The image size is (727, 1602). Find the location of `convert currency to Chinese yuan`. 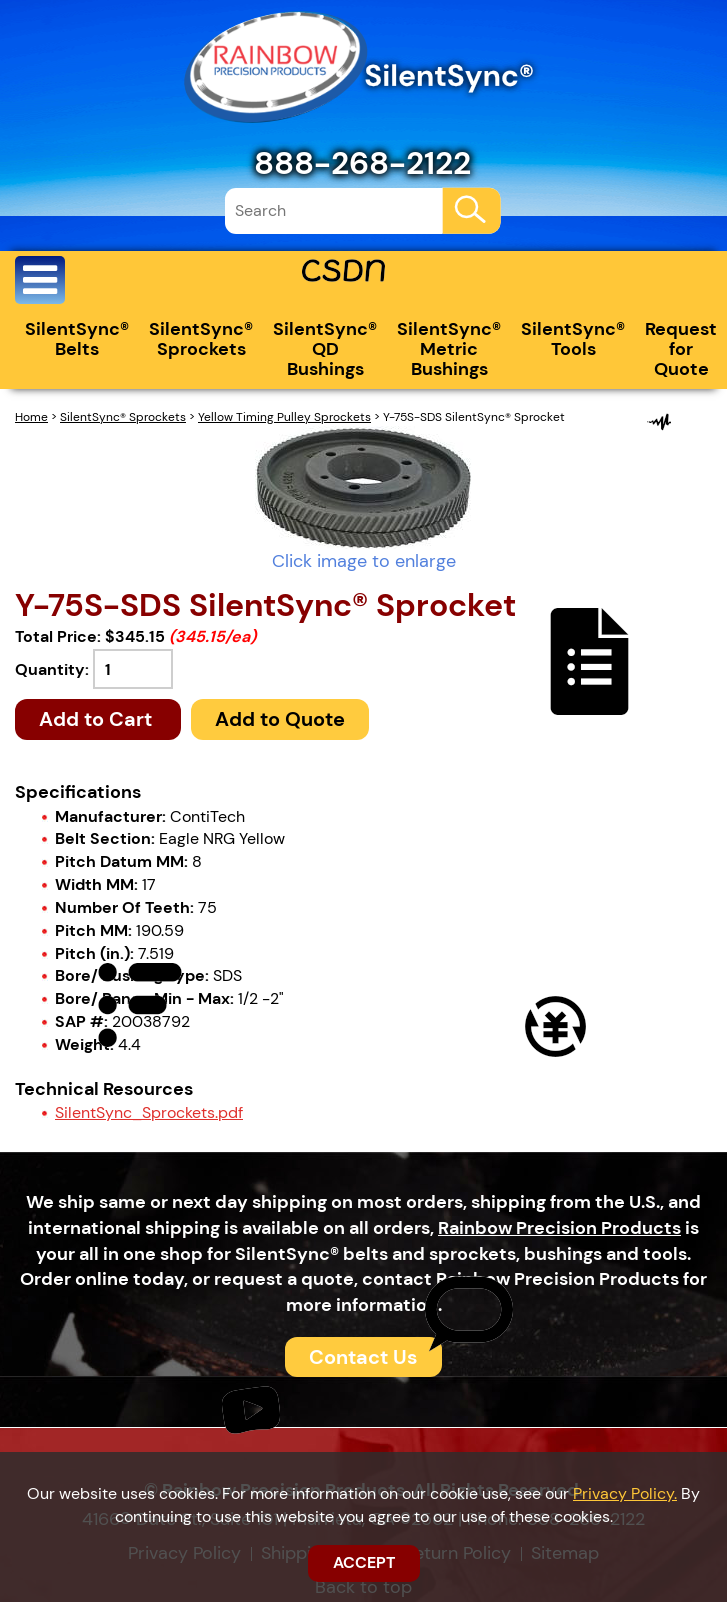

convert currency to Chinese yuan is located at coordinates (555, 1026).